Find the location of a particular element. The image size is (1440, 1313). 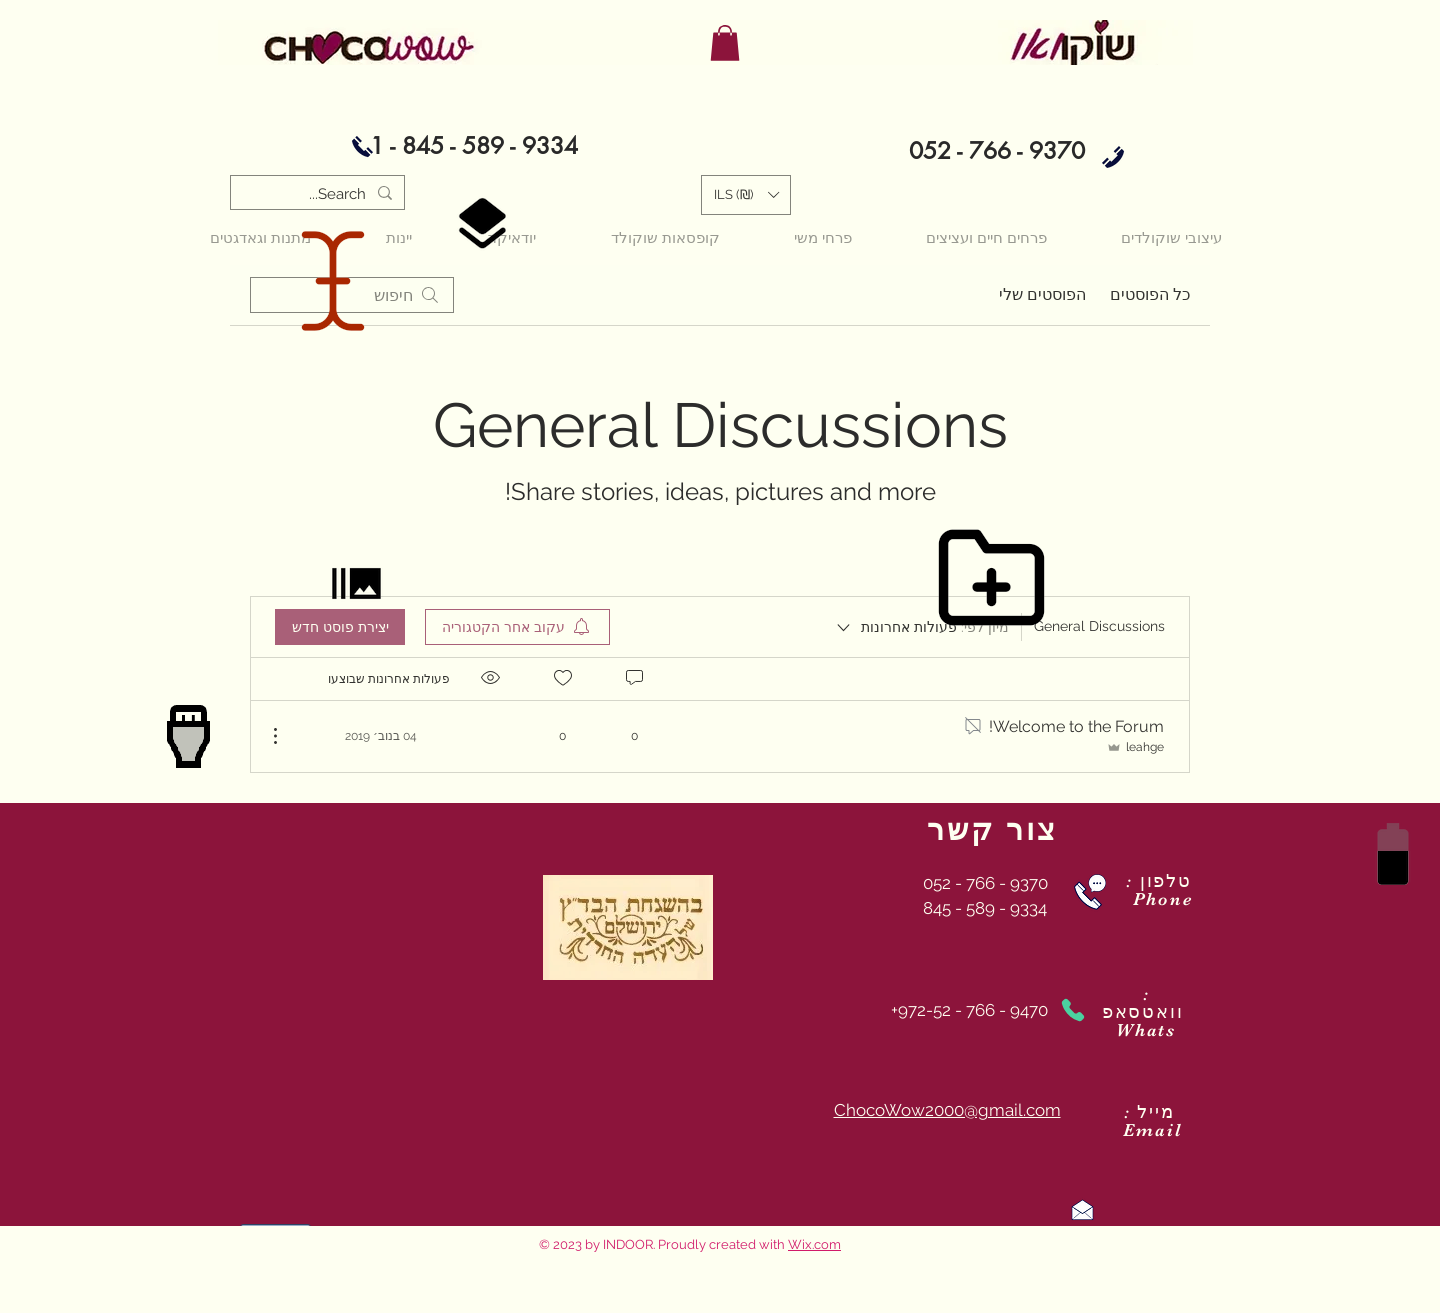

indicates battery level at approximately 60% is located at coordinates (1393, 854).